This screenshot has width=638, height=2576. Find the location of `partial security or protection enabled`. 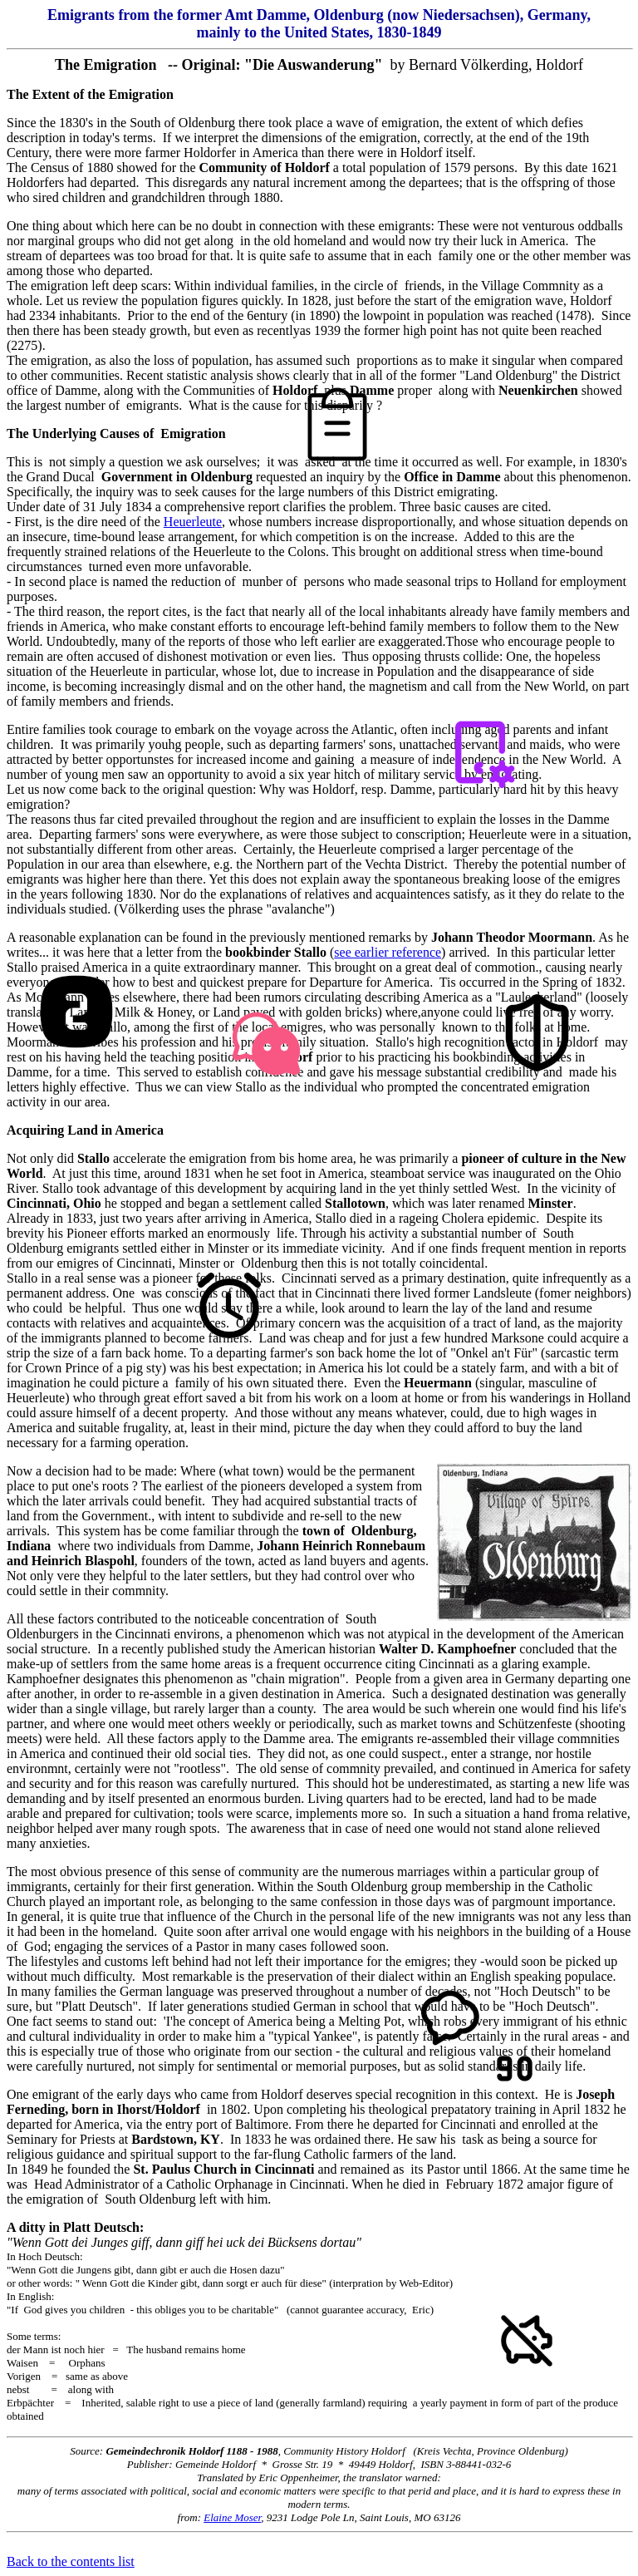

partial security or protection enabled is located at coordinates (537, 1032).